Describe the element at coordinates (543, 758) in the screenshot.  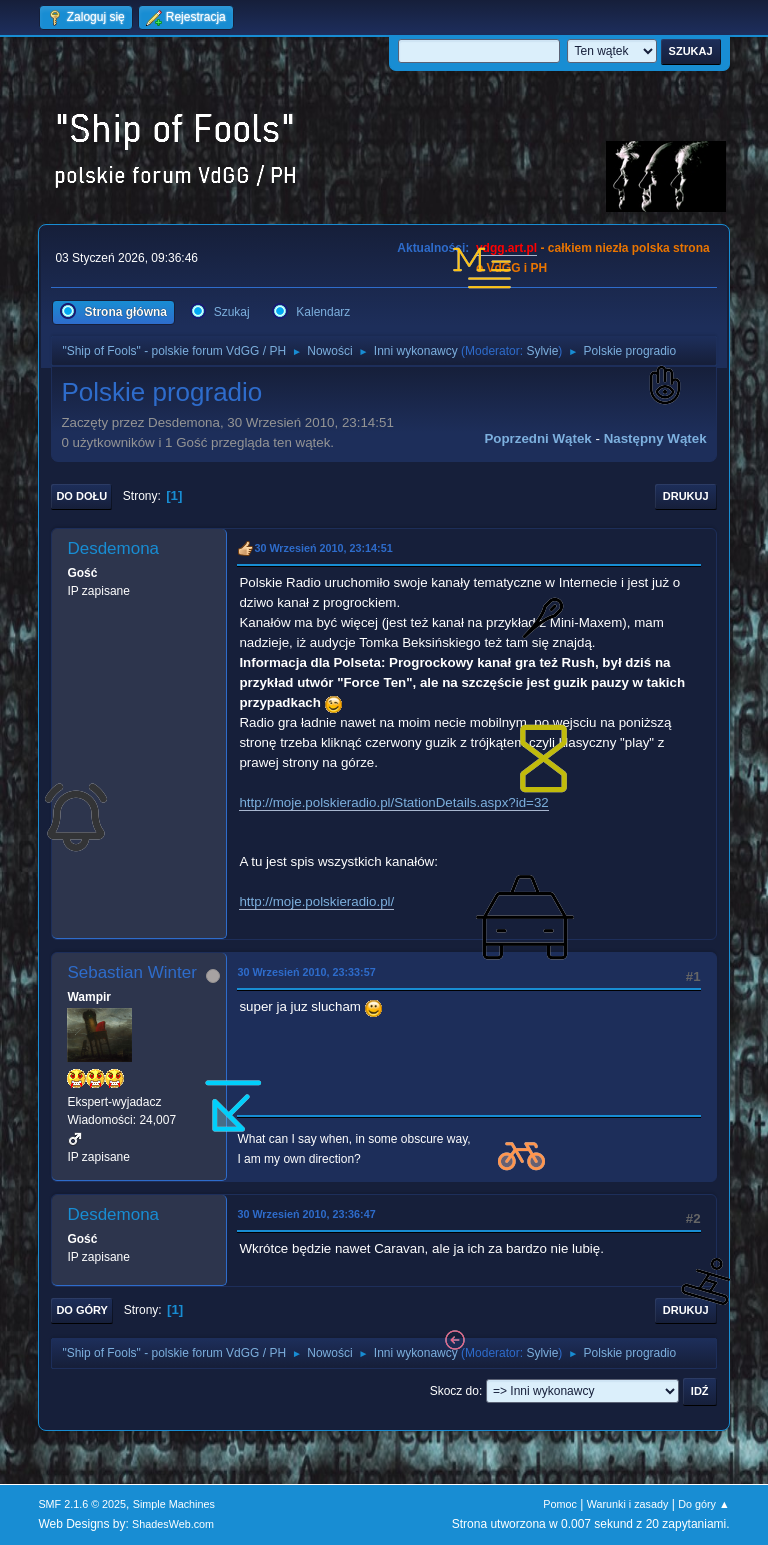
I see `indicates loading or processing in progress` at that location.